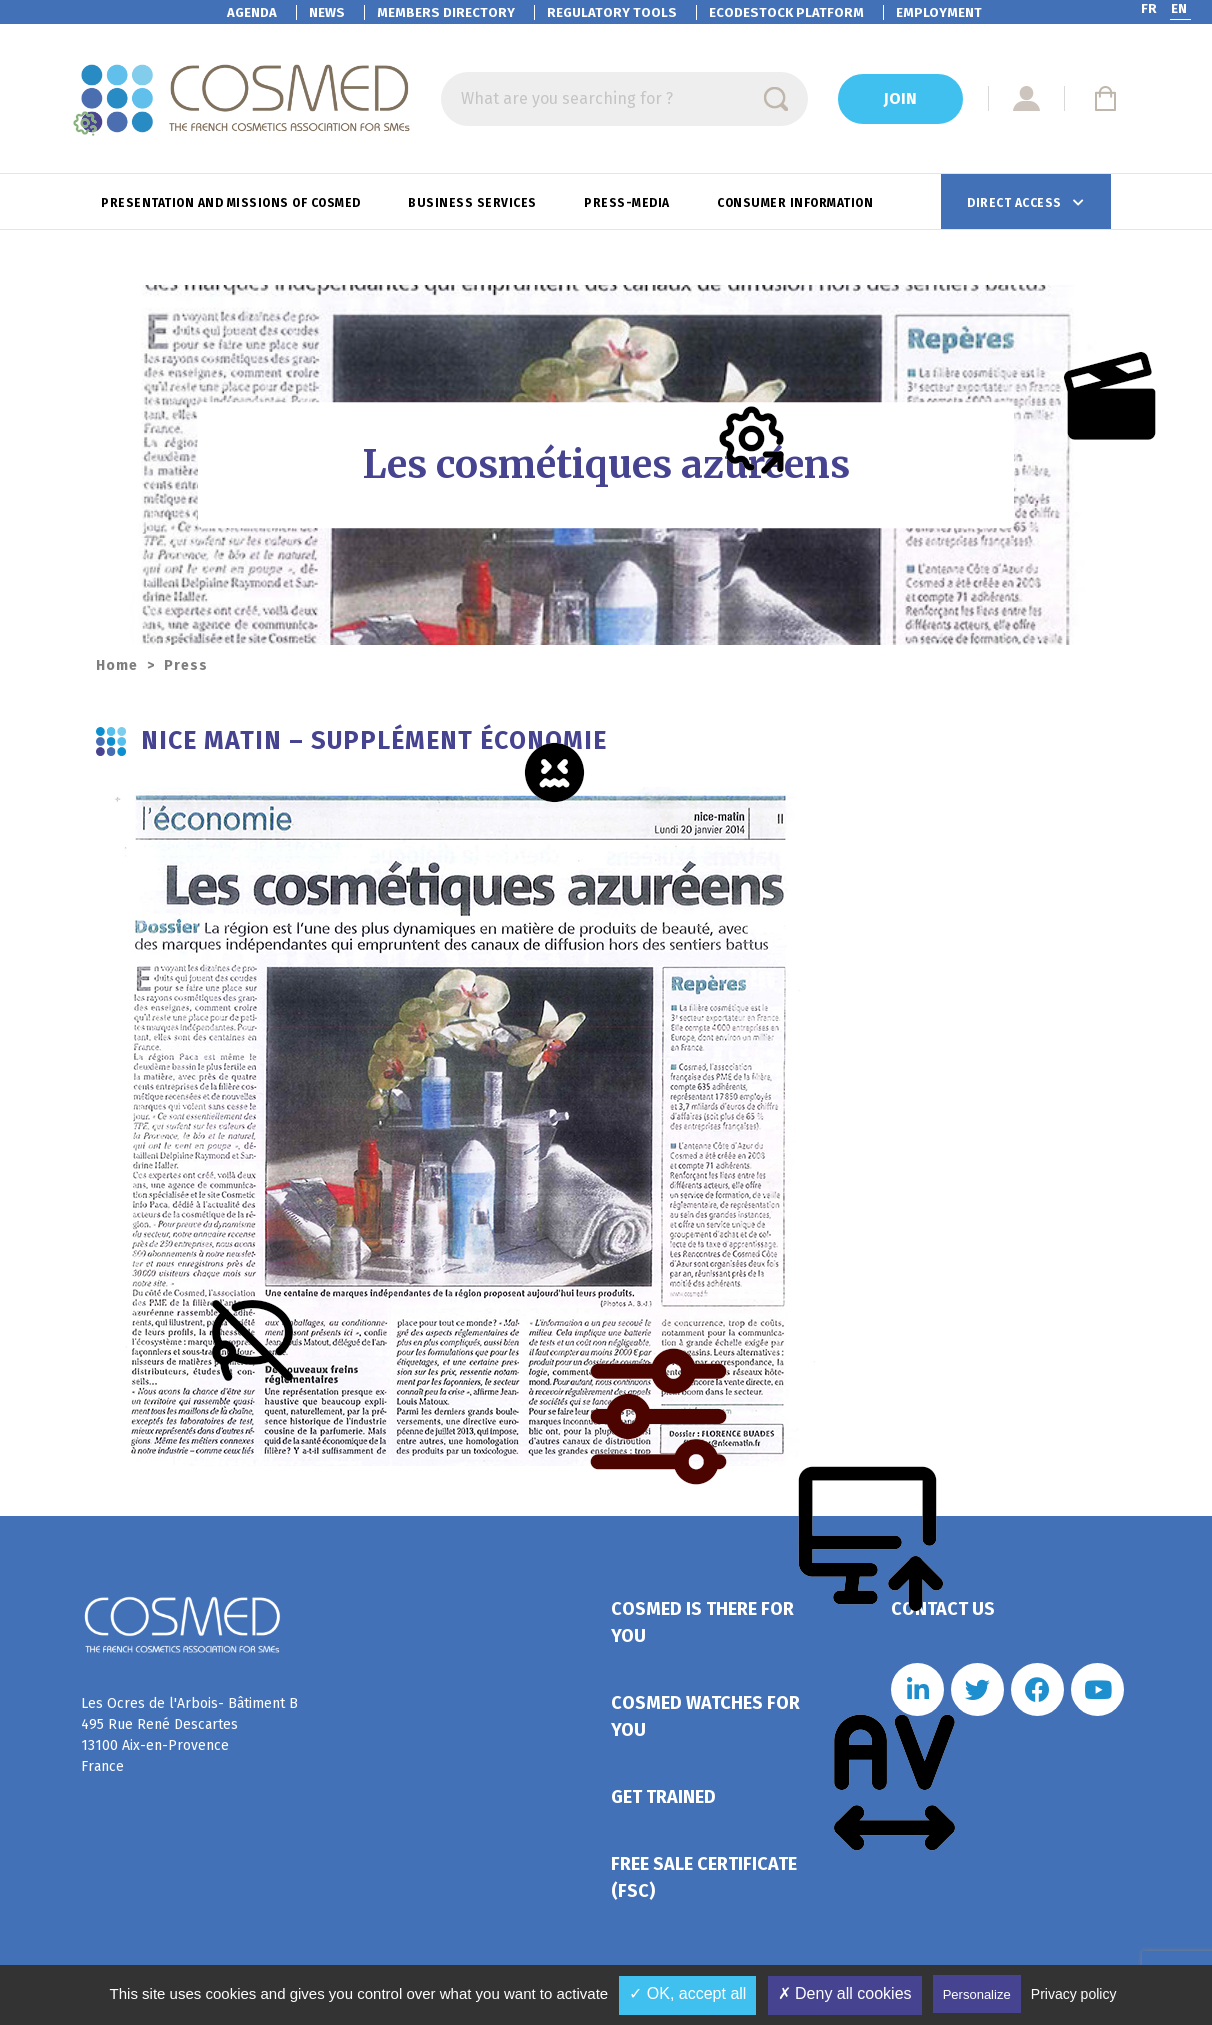  What do you see at coordinates (658, 1416) in the screenshot?
I see `adjust settings or preferences` at bounding box center [658, 1416].